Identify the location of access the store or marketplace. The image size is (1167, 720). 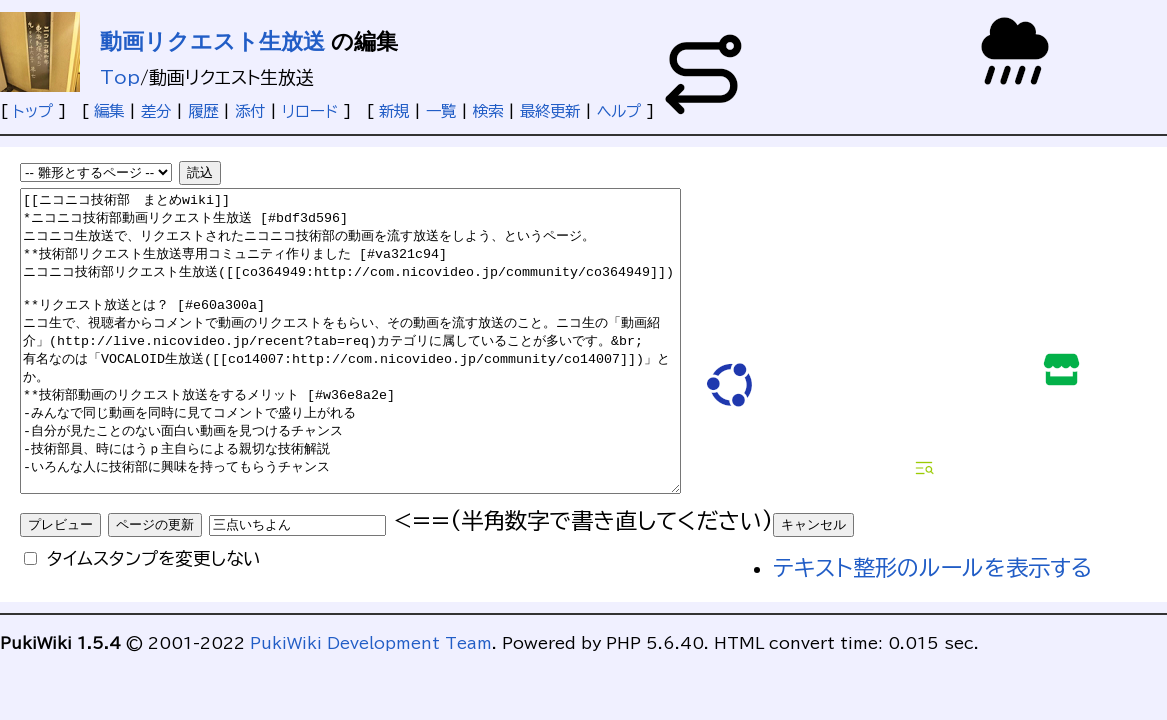
(1061, 369).